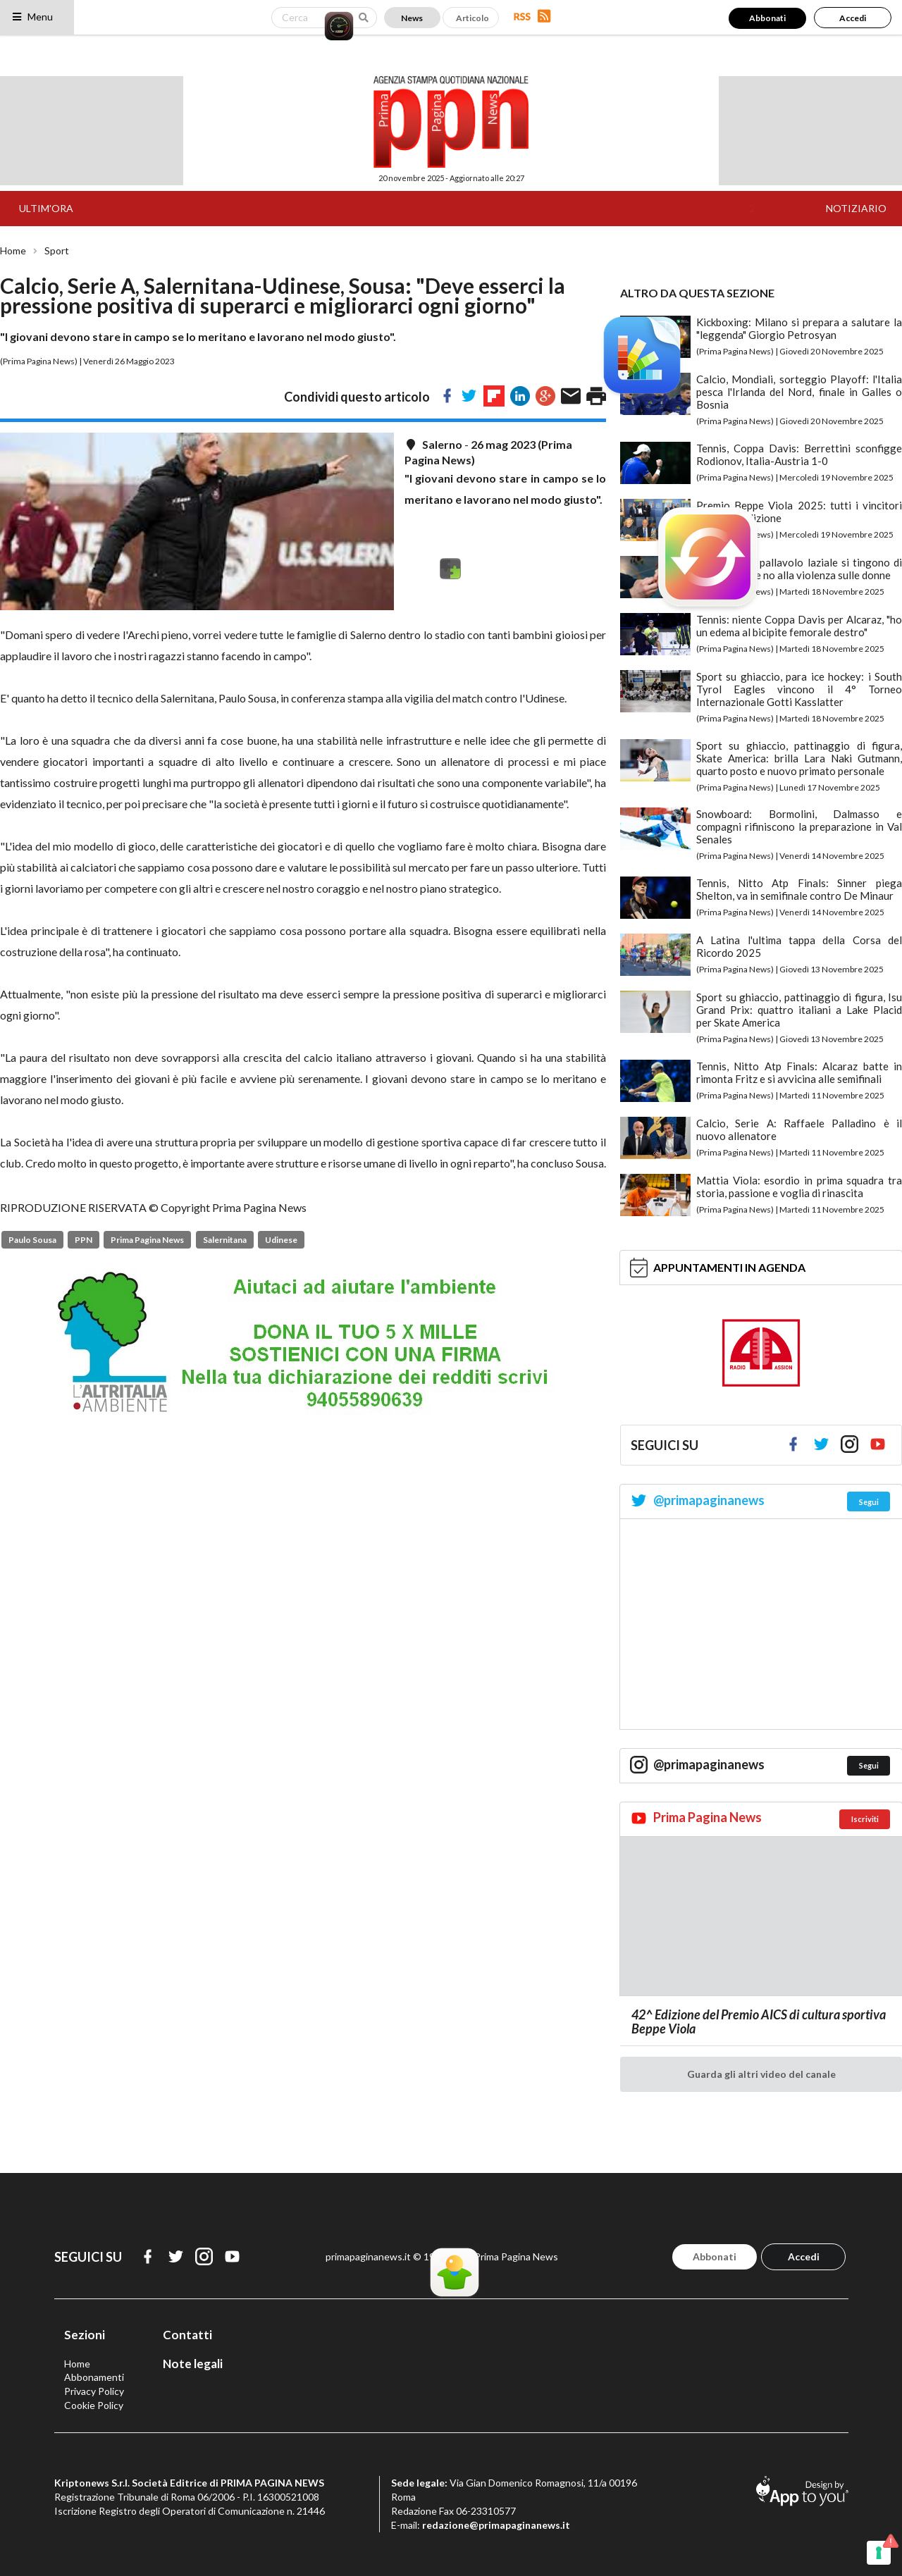  Describe the element at coordinates (450, 569) in the screenshot. I see `manage gnome shell extensions` at that location.